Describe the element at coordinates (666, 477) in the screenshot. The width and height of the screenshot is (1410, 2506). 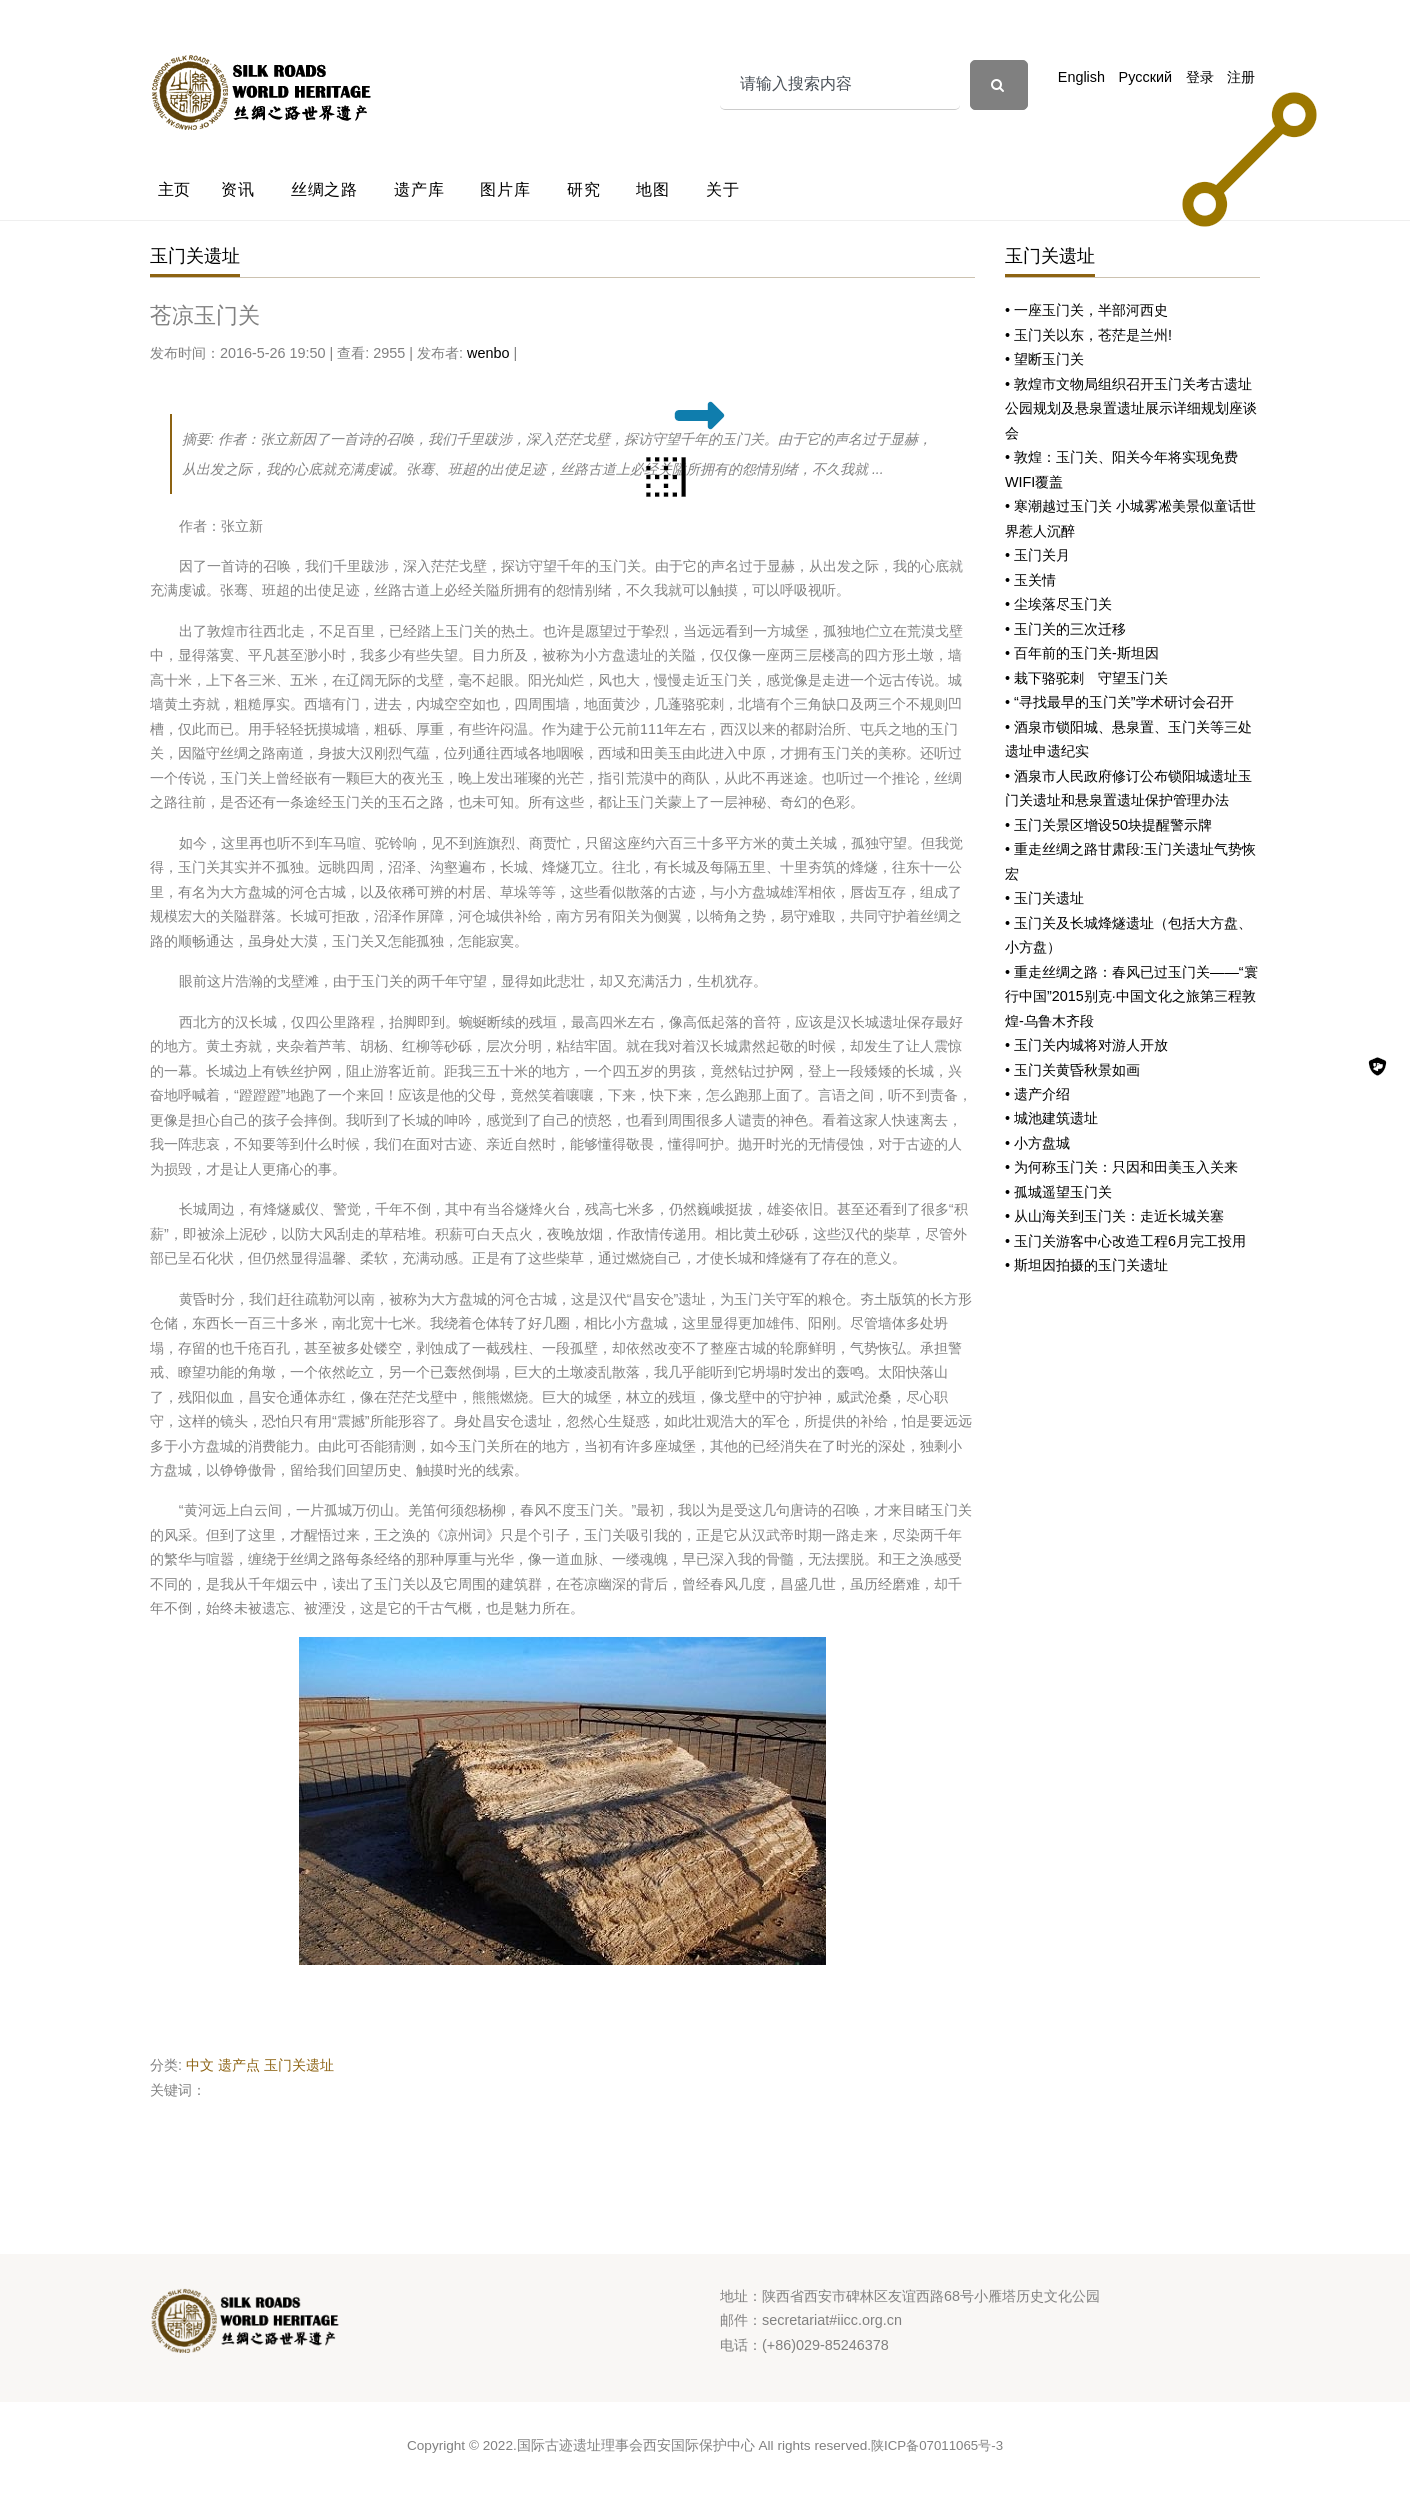
I see `apply border to the right side of a cell or element` at that location.